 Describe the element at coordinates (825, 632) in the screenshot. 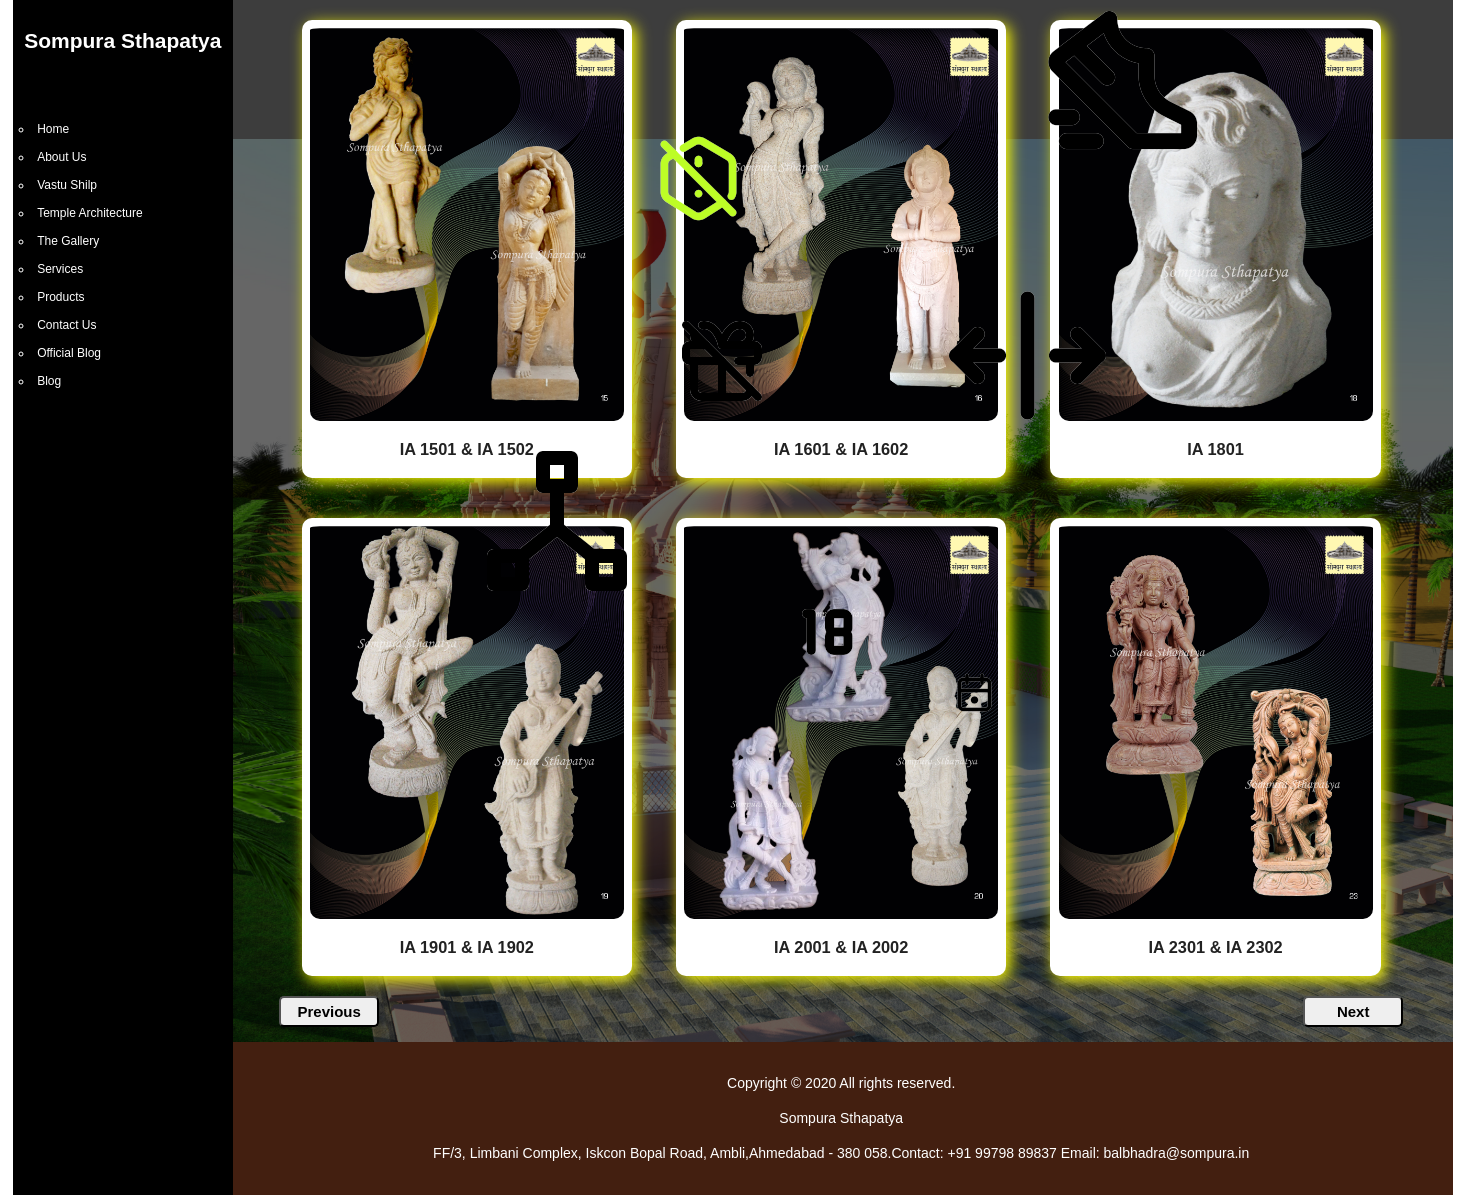

I see `indicates 18 unread notifications or items` at that location.